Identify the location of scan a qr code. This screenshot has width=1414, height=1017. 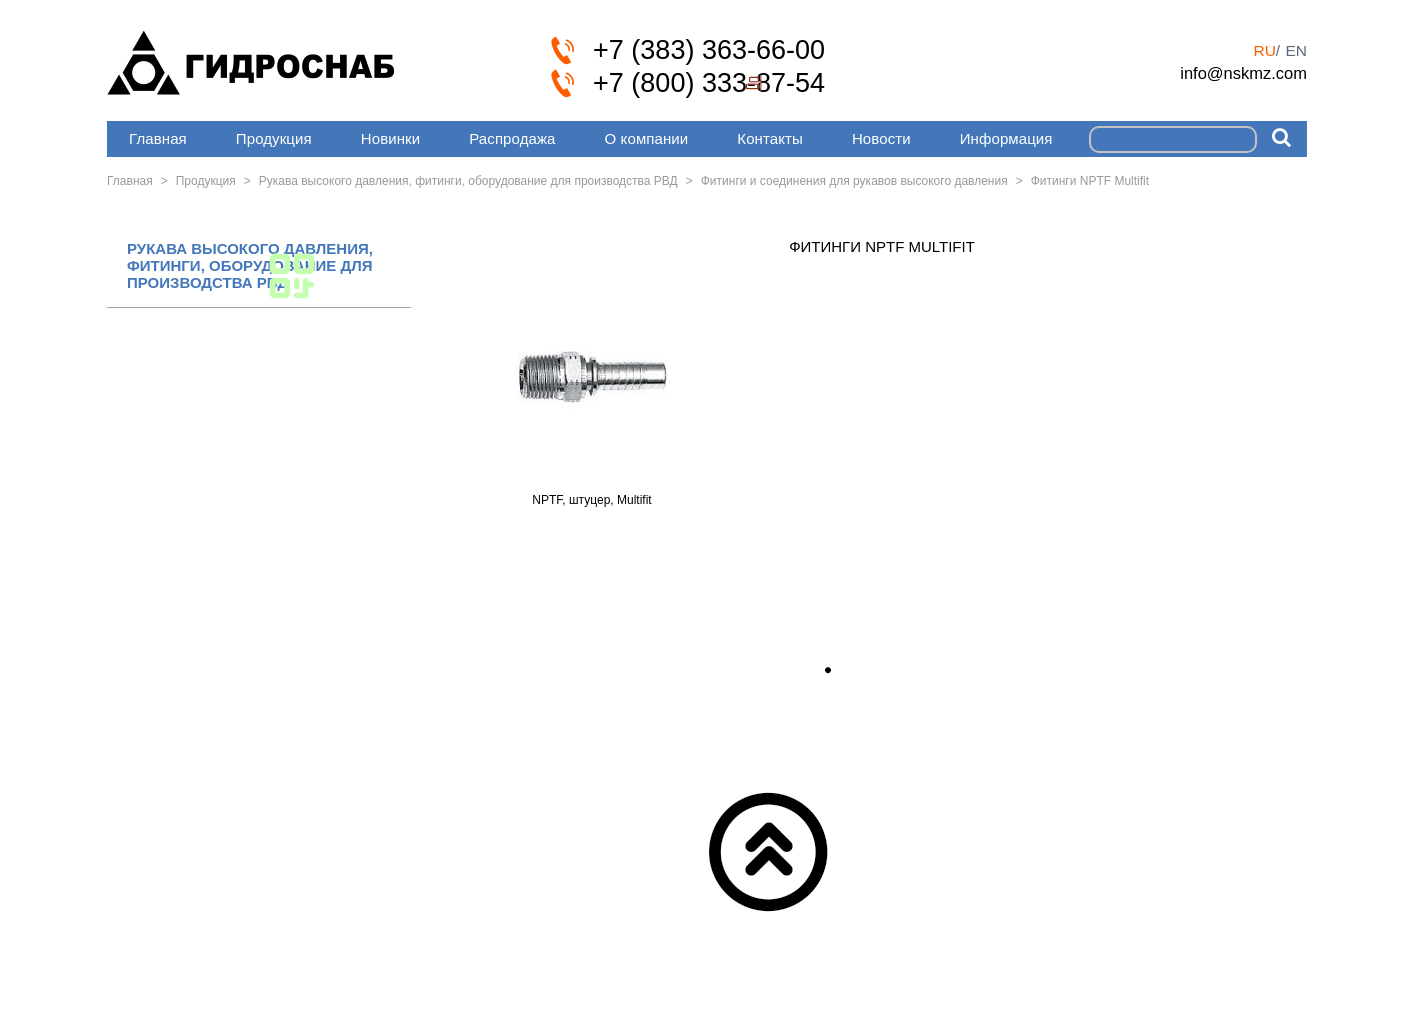
(292, 276).